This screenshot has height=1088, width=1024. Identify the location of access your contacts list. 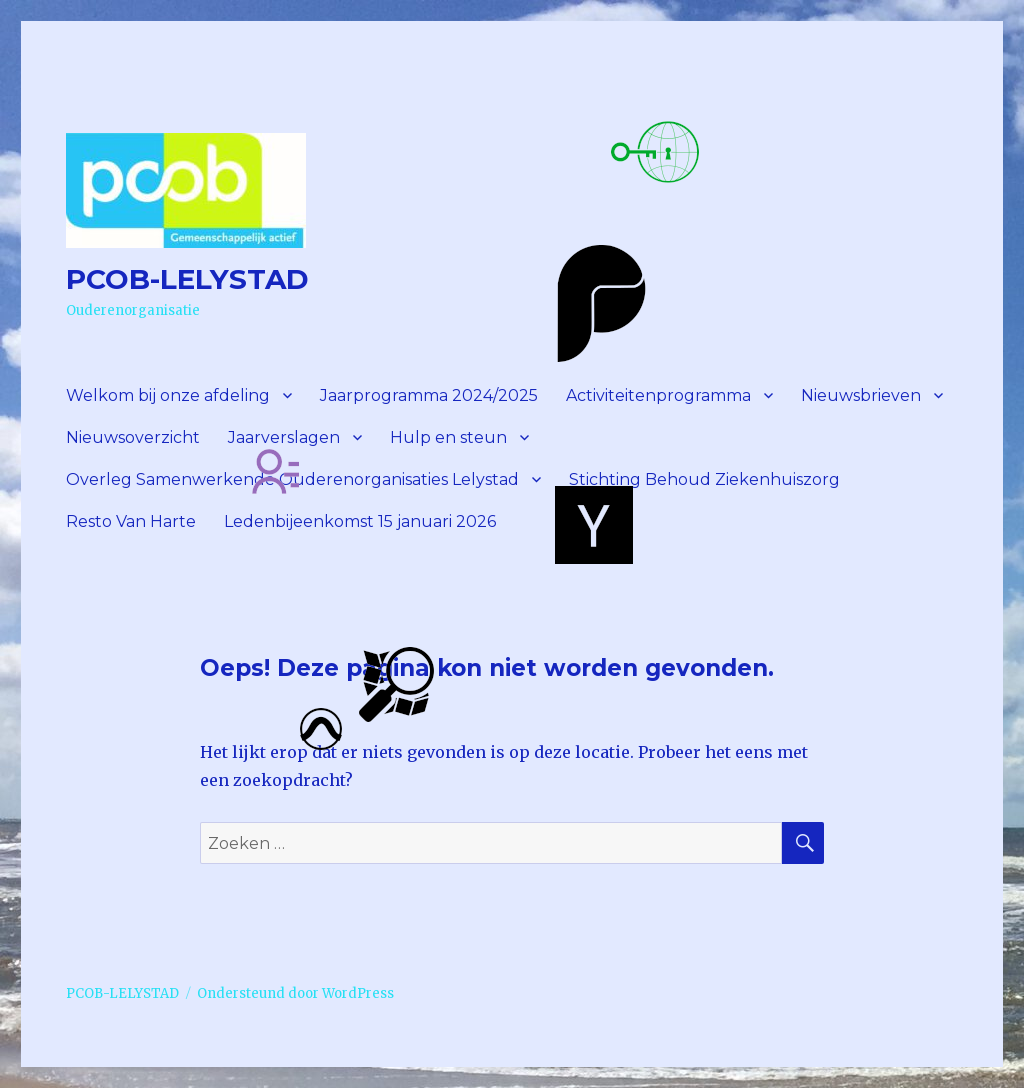
(273, 472).